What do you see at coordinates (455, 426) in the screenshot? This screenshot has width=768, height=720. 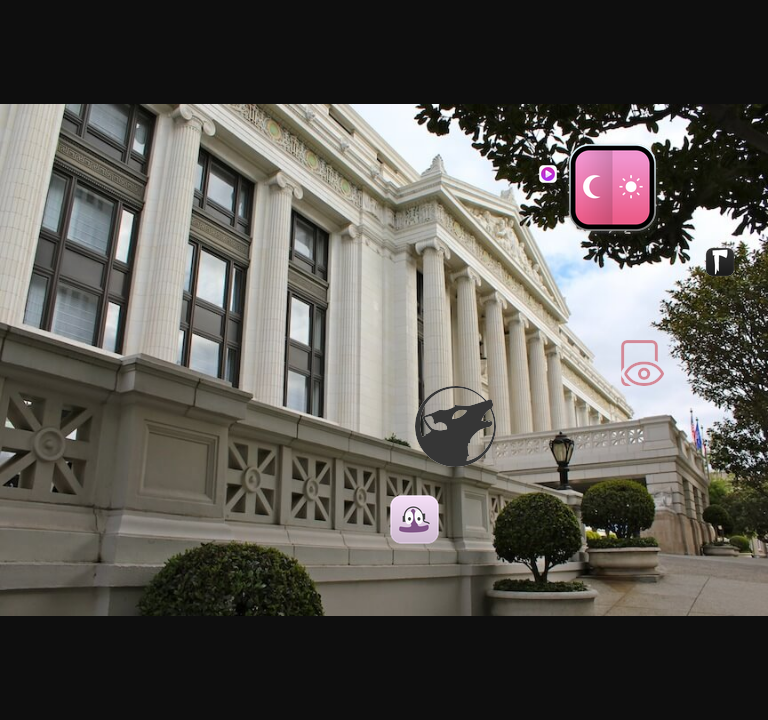 I see `open amarok music player` at bounding box center [455, 426].